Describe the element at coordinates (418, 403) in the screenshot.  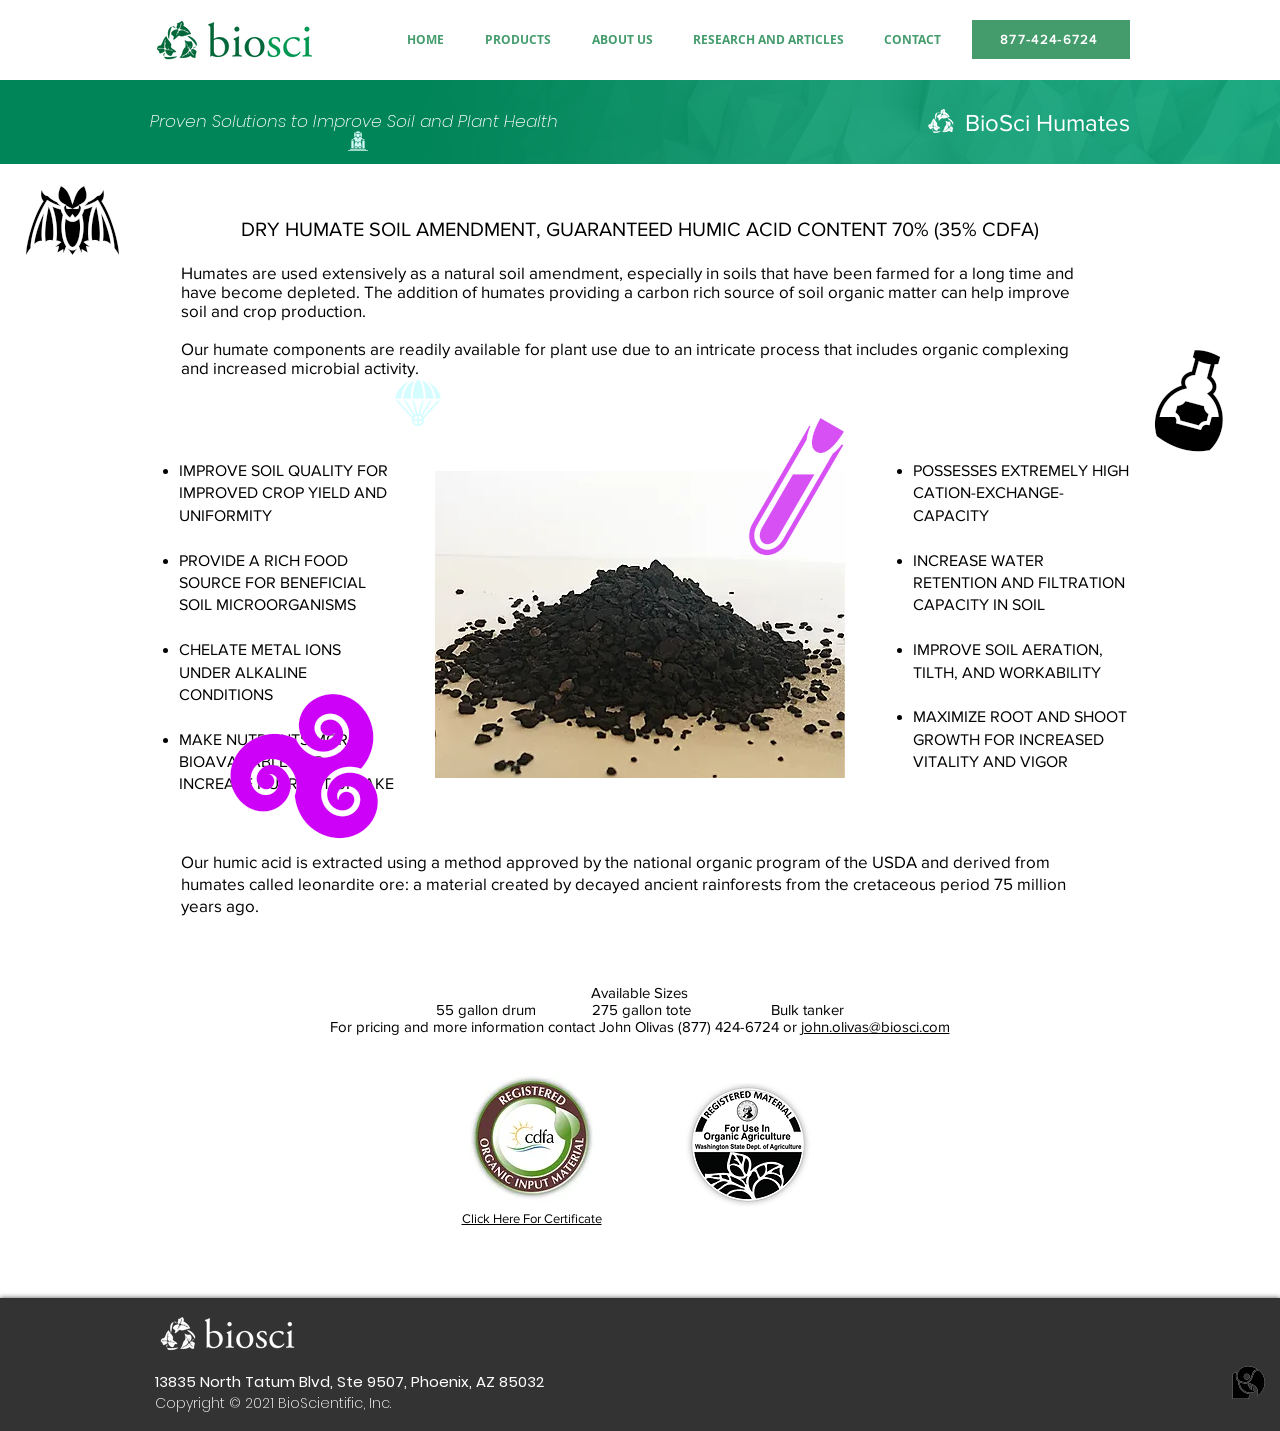
I see `airdrop or delivery incoming` at that location.